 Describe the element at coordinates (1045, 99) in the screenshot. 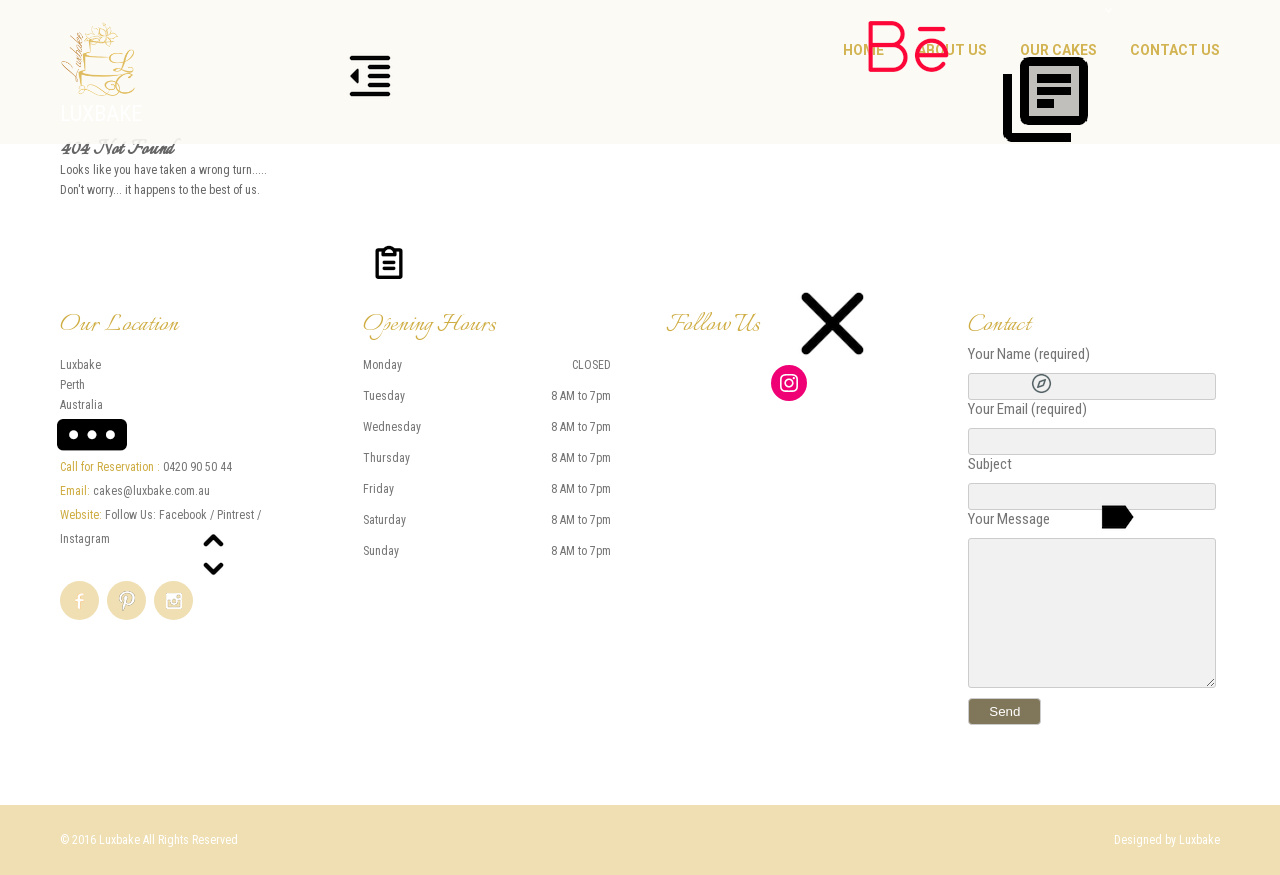

I see `access your library or reading list` at that location.